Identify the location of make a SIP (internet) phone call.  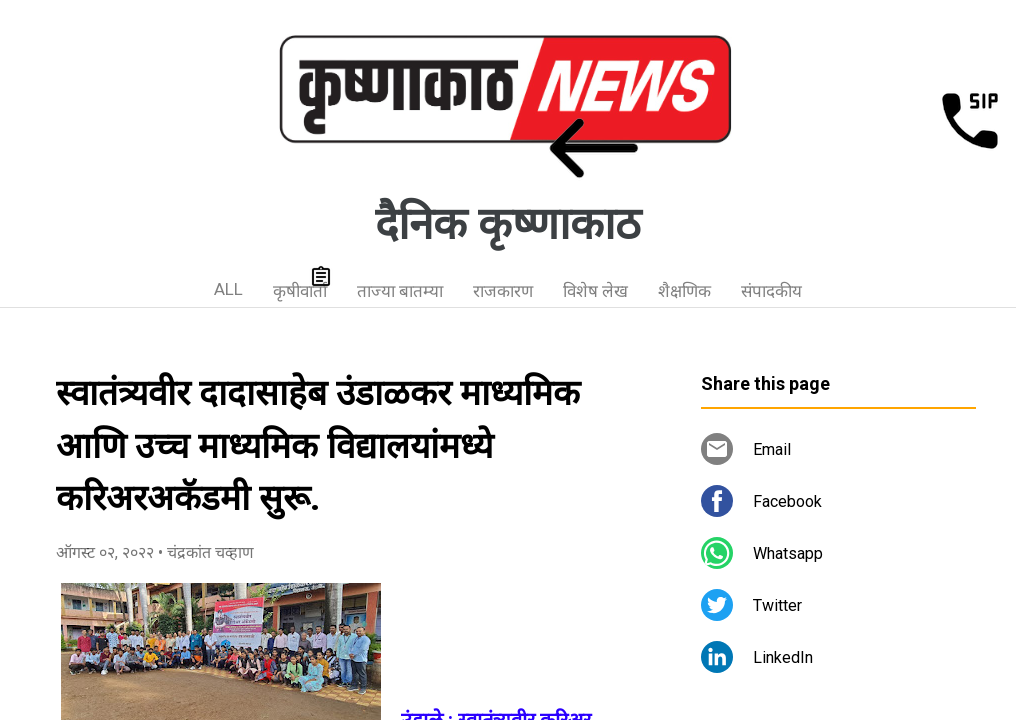
(970, 121).